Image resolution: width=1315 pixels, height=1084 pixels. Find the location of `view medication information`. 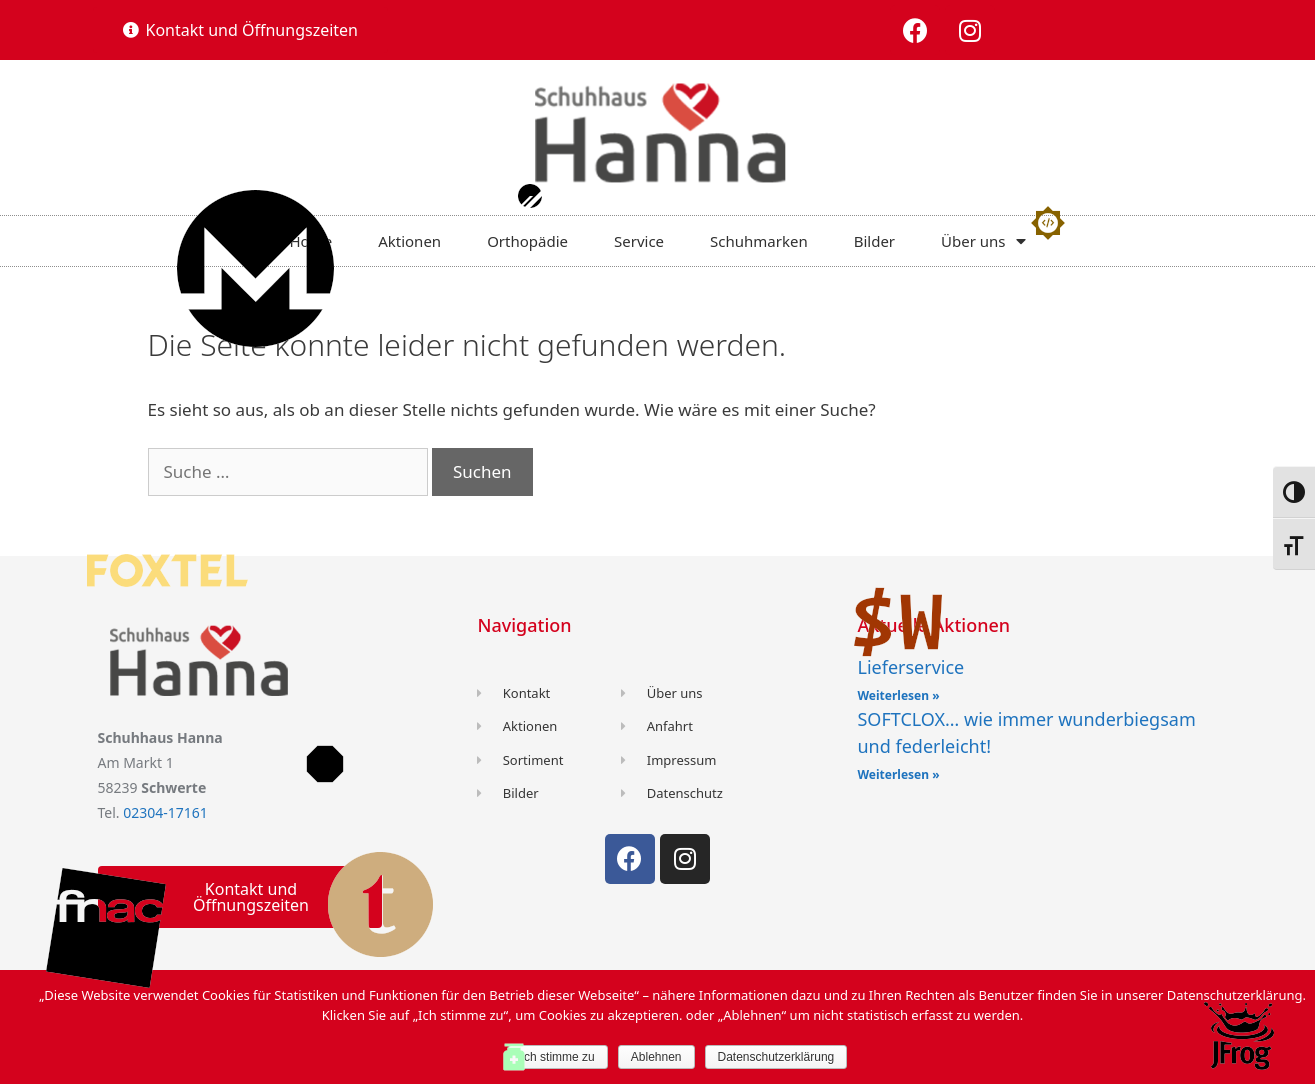

view medication information is located at coordinates (514, 1057).